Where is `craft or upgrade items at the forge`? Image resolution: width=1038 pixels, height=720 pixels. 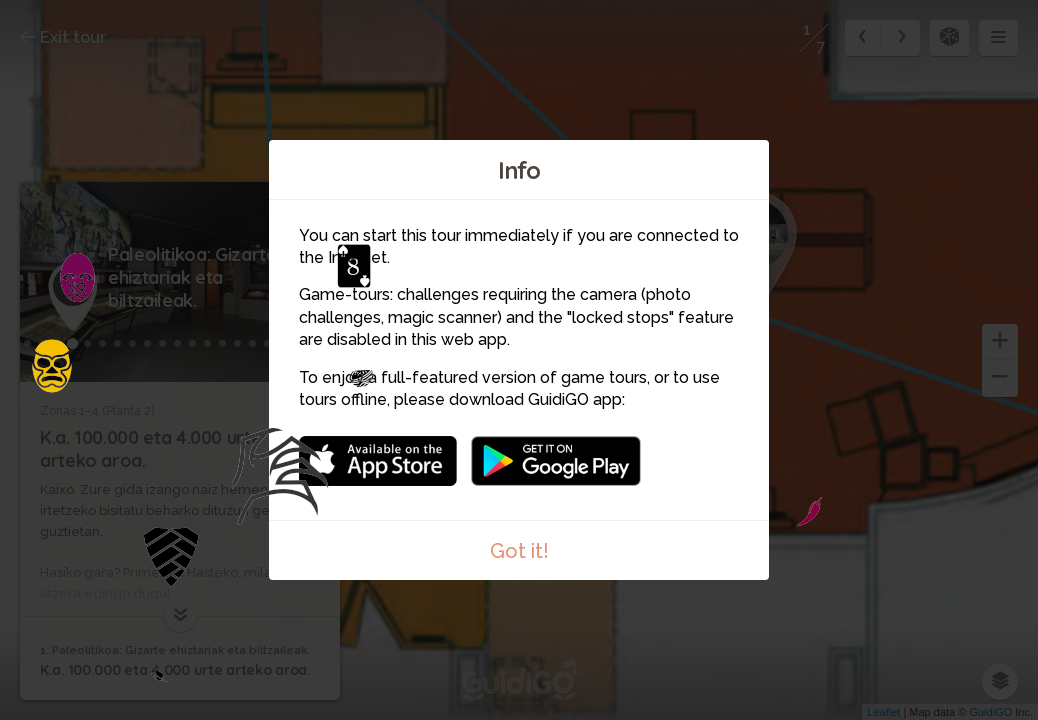 craft or upgrade items at the forge is located at coordinates (159, 674).